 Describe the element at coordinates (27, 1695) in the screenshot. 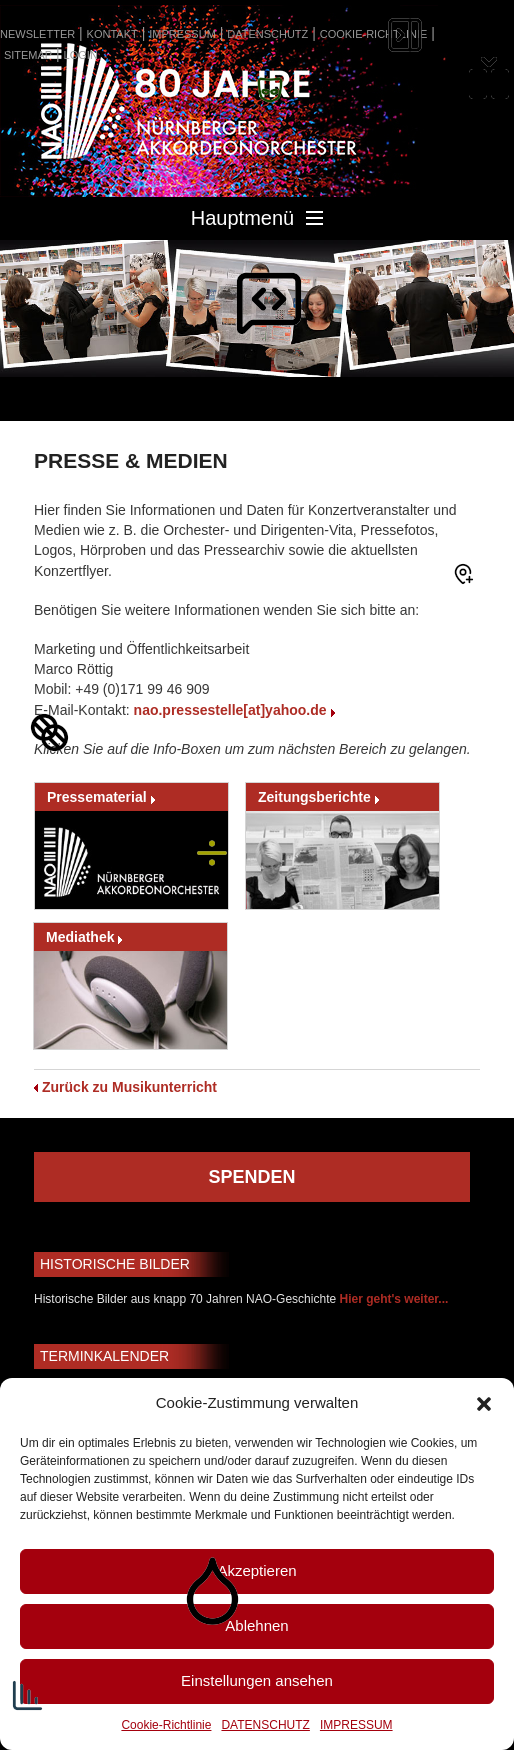

I see `view declining metrics or statistics` at that location.